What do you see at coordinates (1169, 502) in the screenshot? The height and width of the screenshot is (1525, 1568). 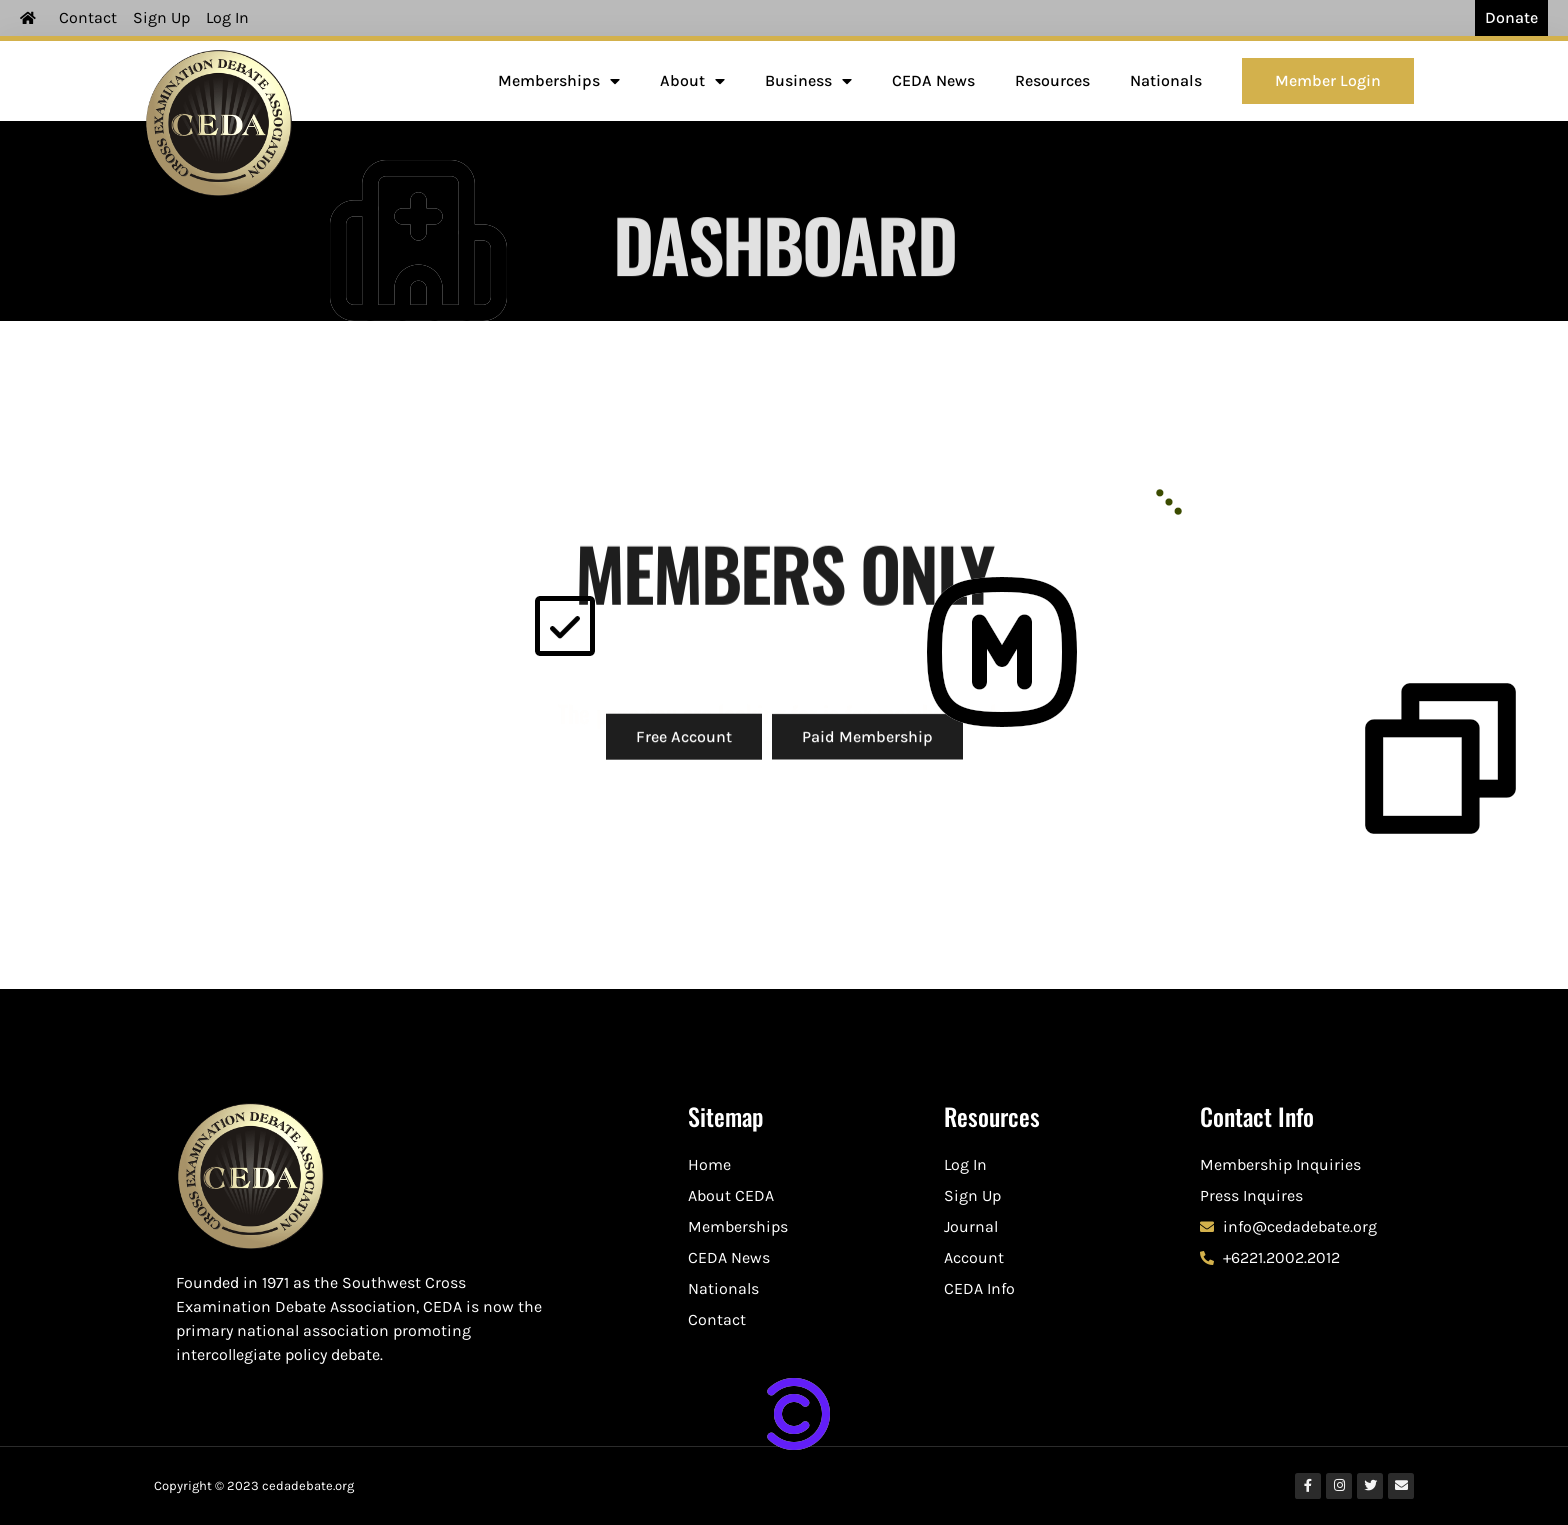 I see `more options menu` at bounding box center [1169, 502].